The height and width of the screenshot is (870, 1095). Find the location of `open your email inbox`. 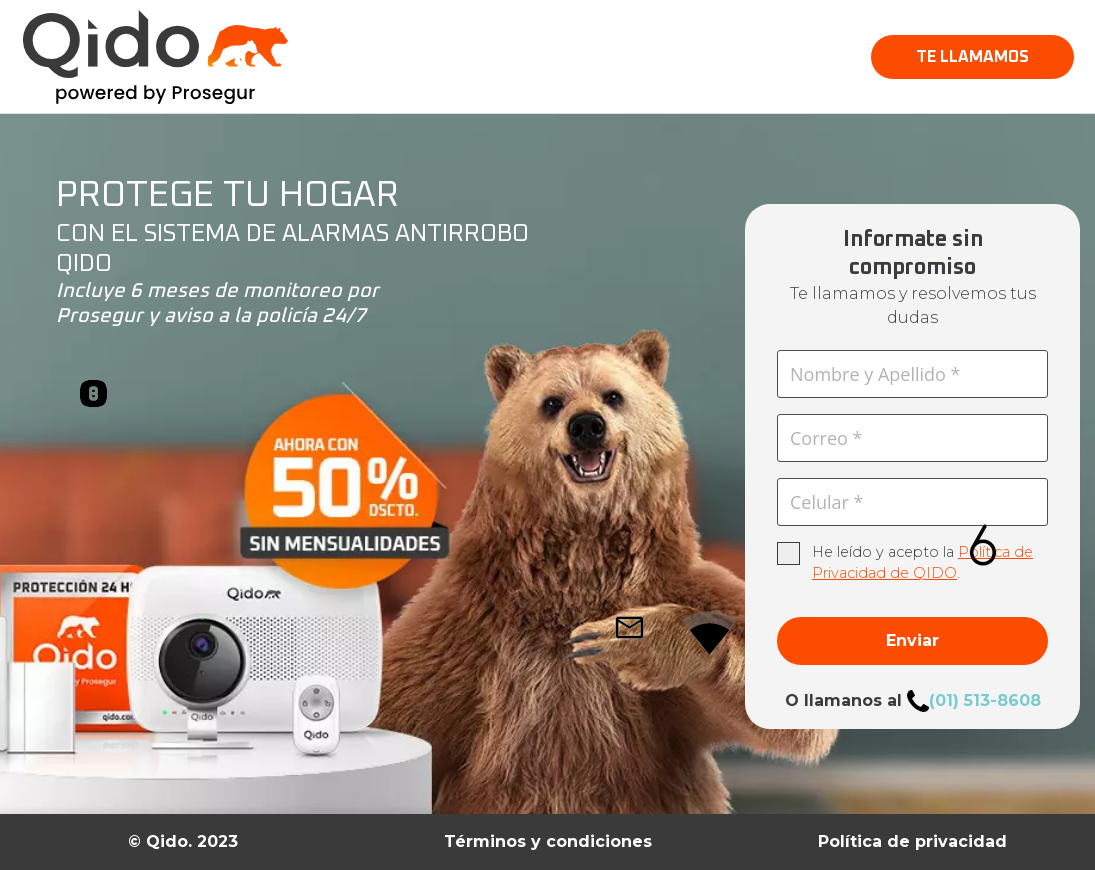

open your email inbox is located at coordinates (629, 627).